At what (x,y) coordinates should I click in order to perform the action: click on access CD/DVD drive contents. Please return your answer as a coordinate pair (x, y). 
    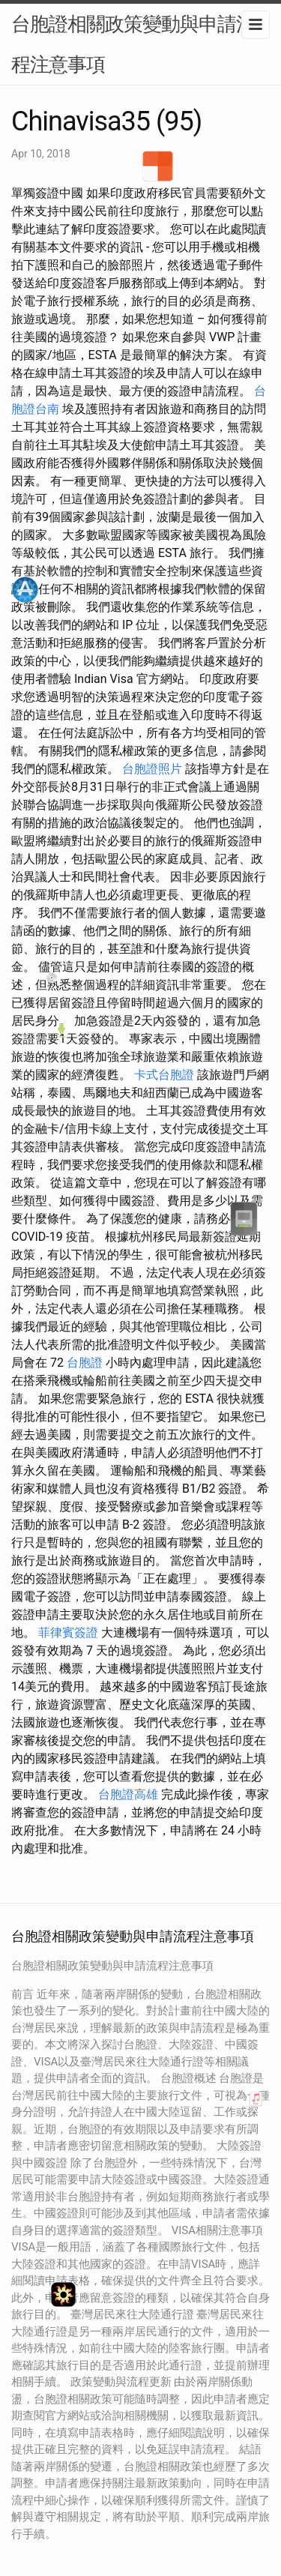
    Looking at the image, I should click on (52, 978).